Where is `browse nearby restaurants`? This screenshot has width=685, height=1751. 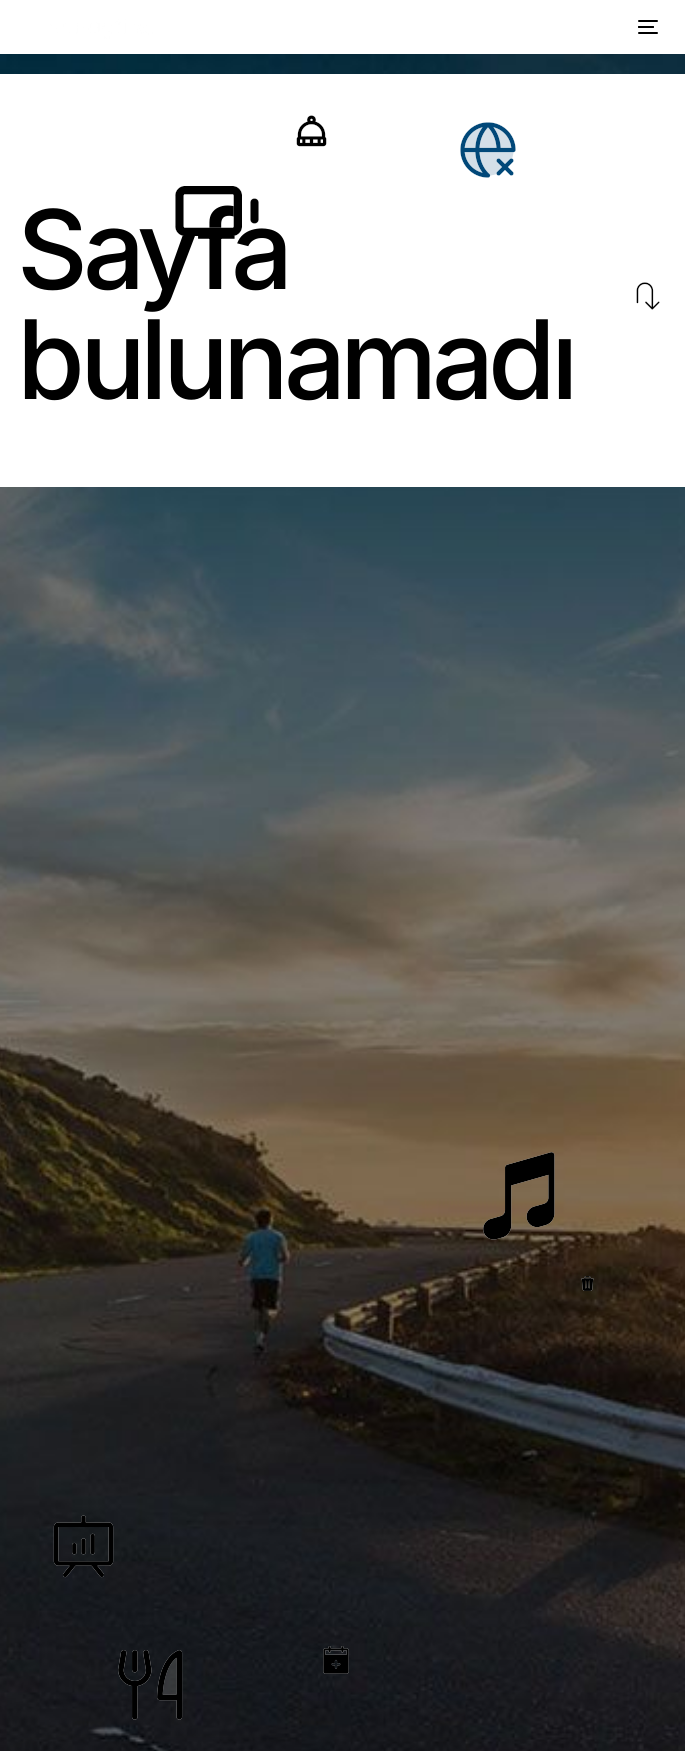 browse nearby restaurants is located at coordinates (151, 1683).